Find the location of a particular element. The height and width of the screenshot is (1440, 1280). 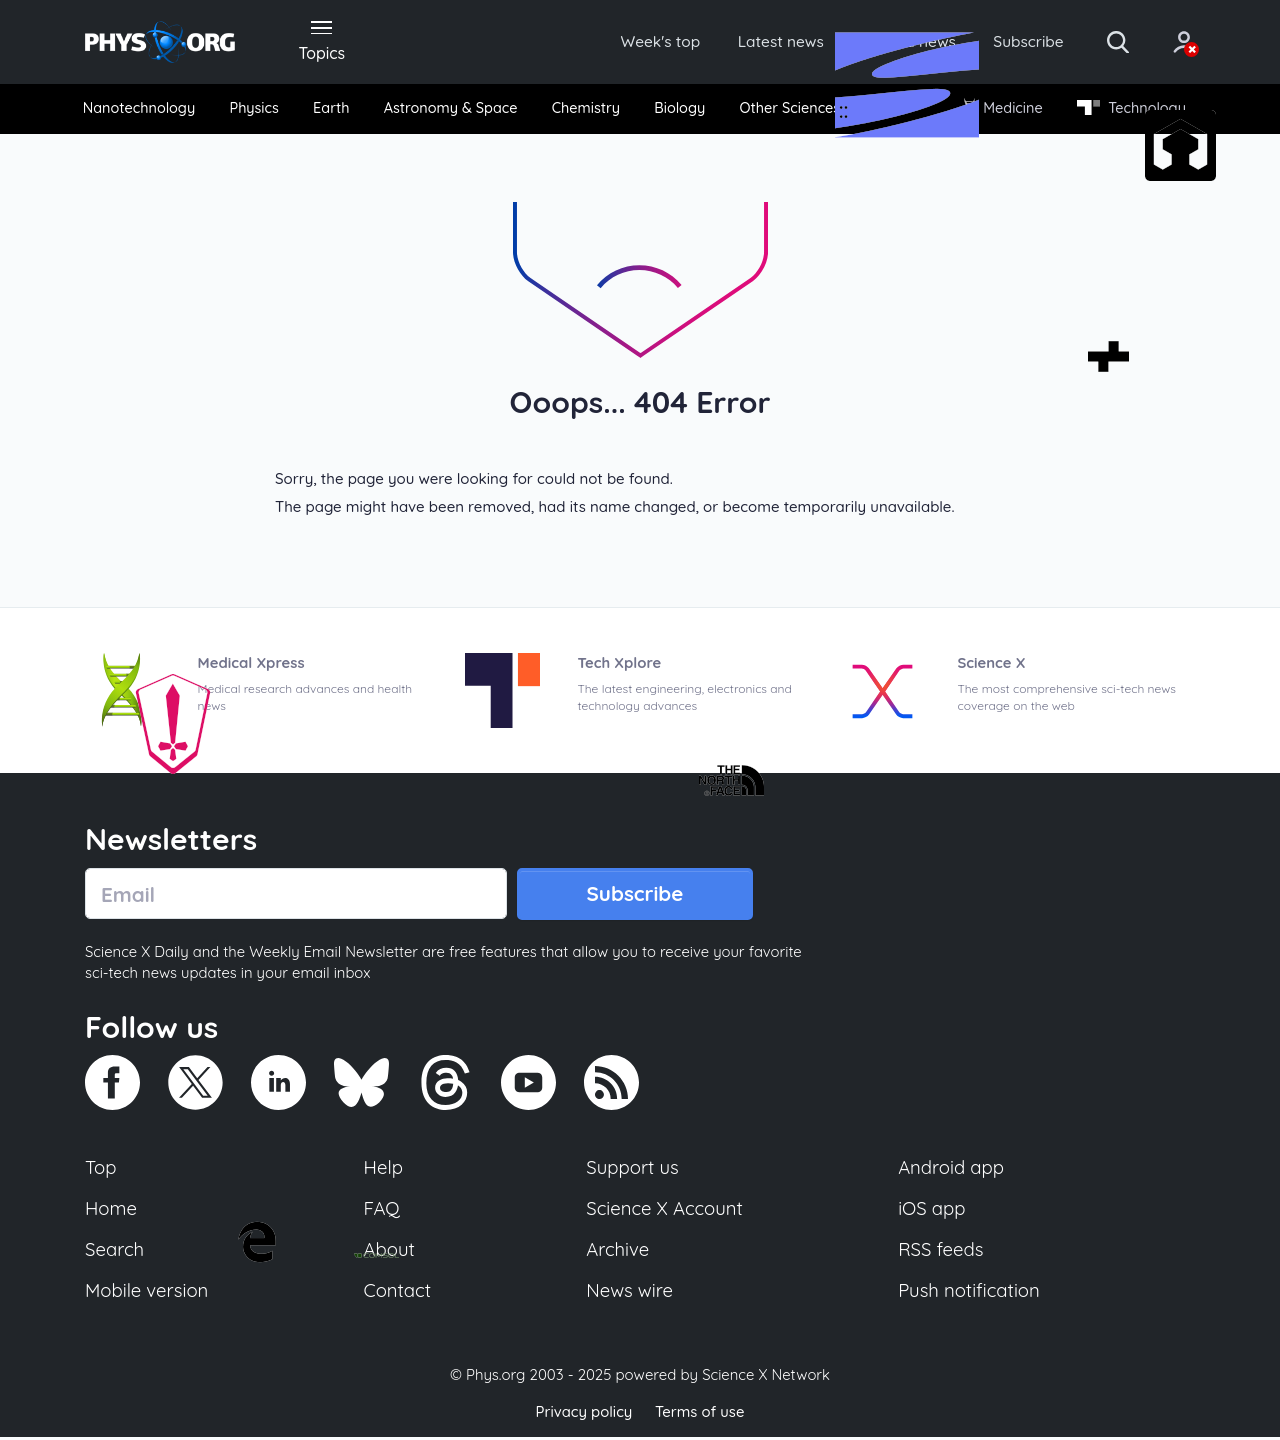

The North Face brand logo is located at coordinates (731, 780).